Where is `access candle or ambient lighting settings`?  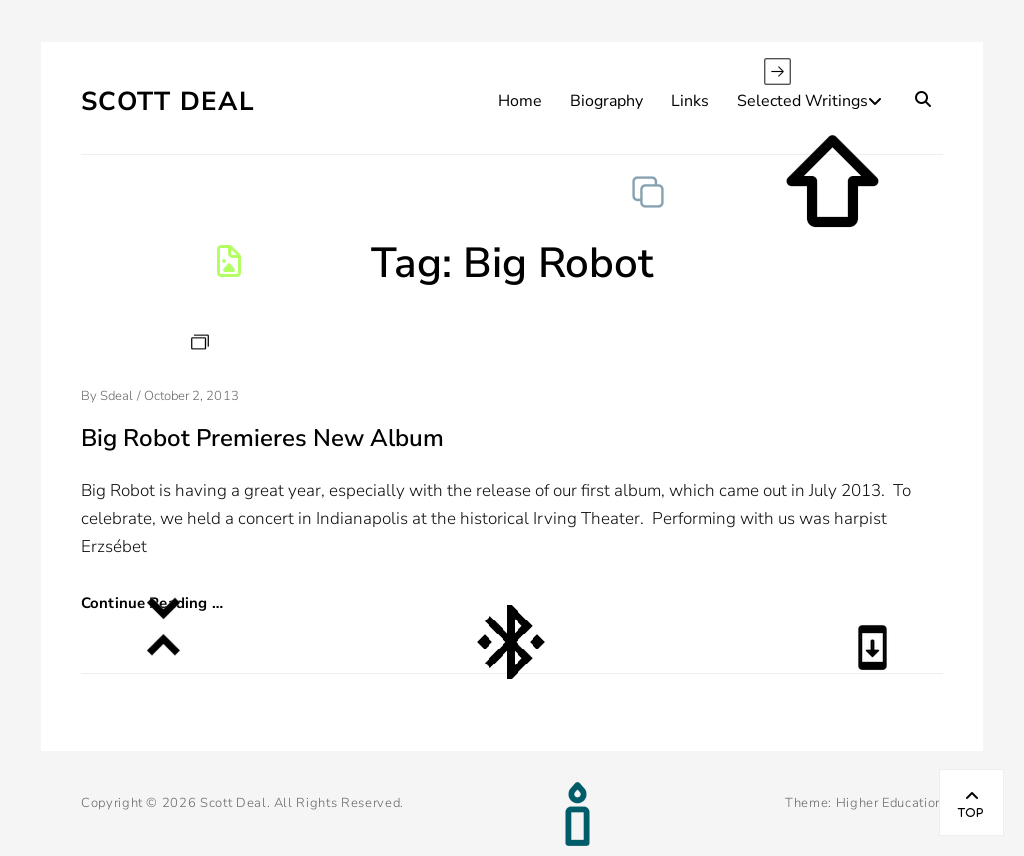 access candle or ambient lighting settings is located at coordinates (577, 815).